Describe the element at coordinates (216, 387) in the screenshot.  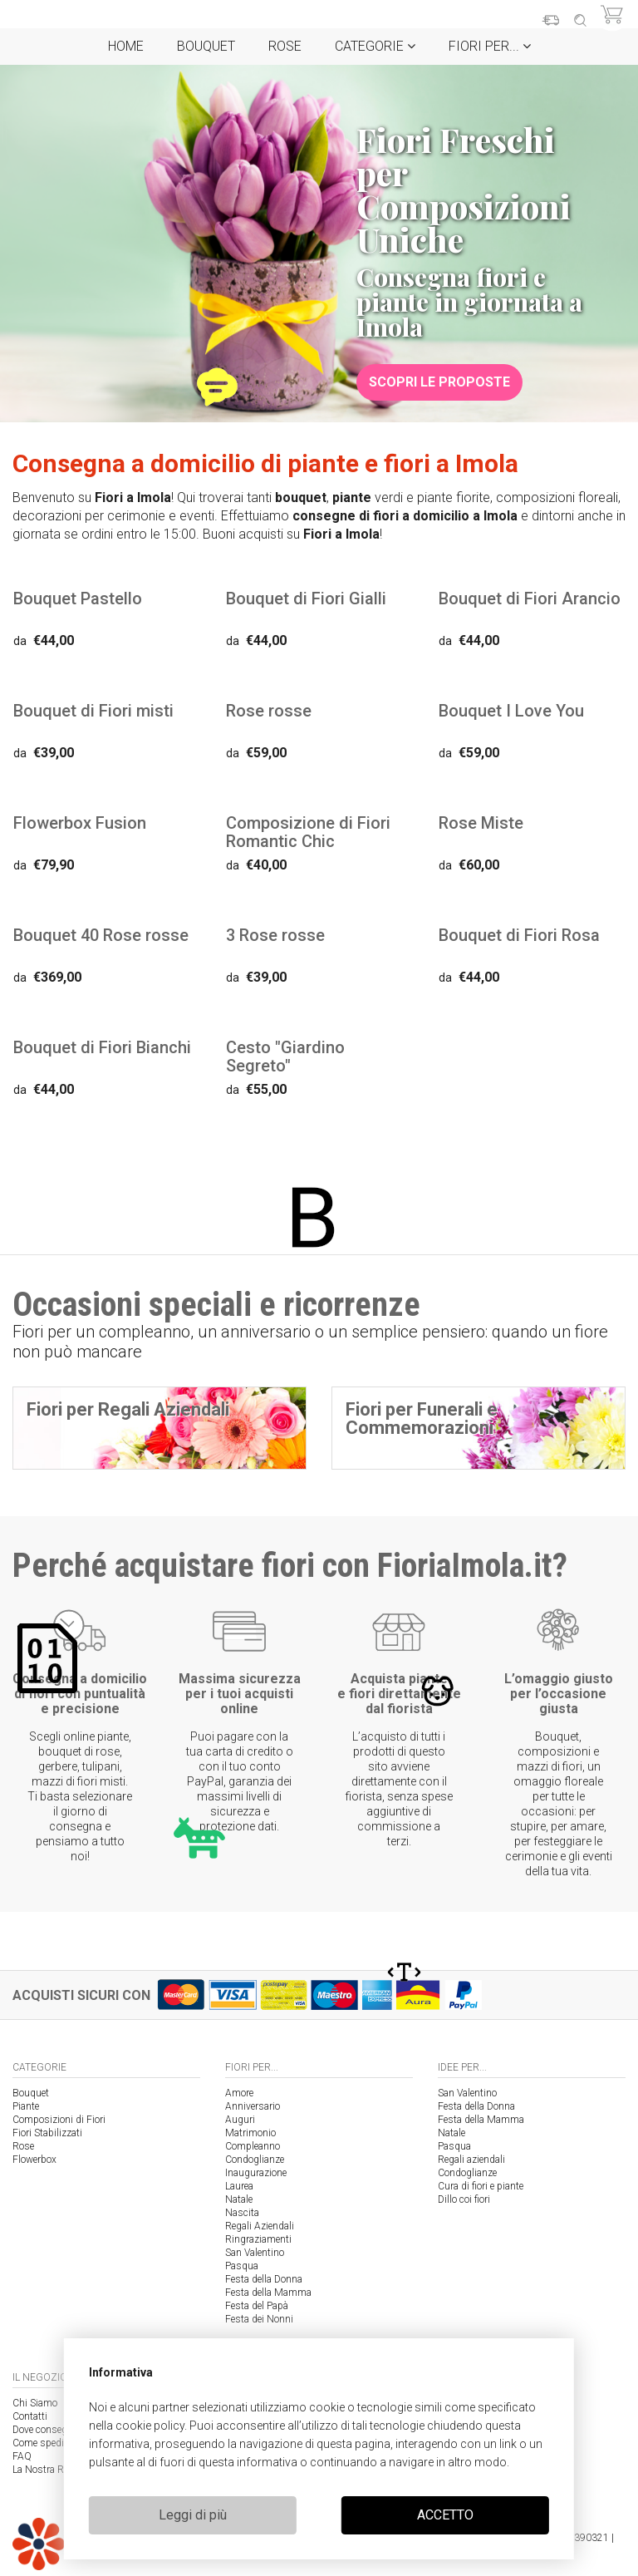
I see `open chat or messaging` at that location.